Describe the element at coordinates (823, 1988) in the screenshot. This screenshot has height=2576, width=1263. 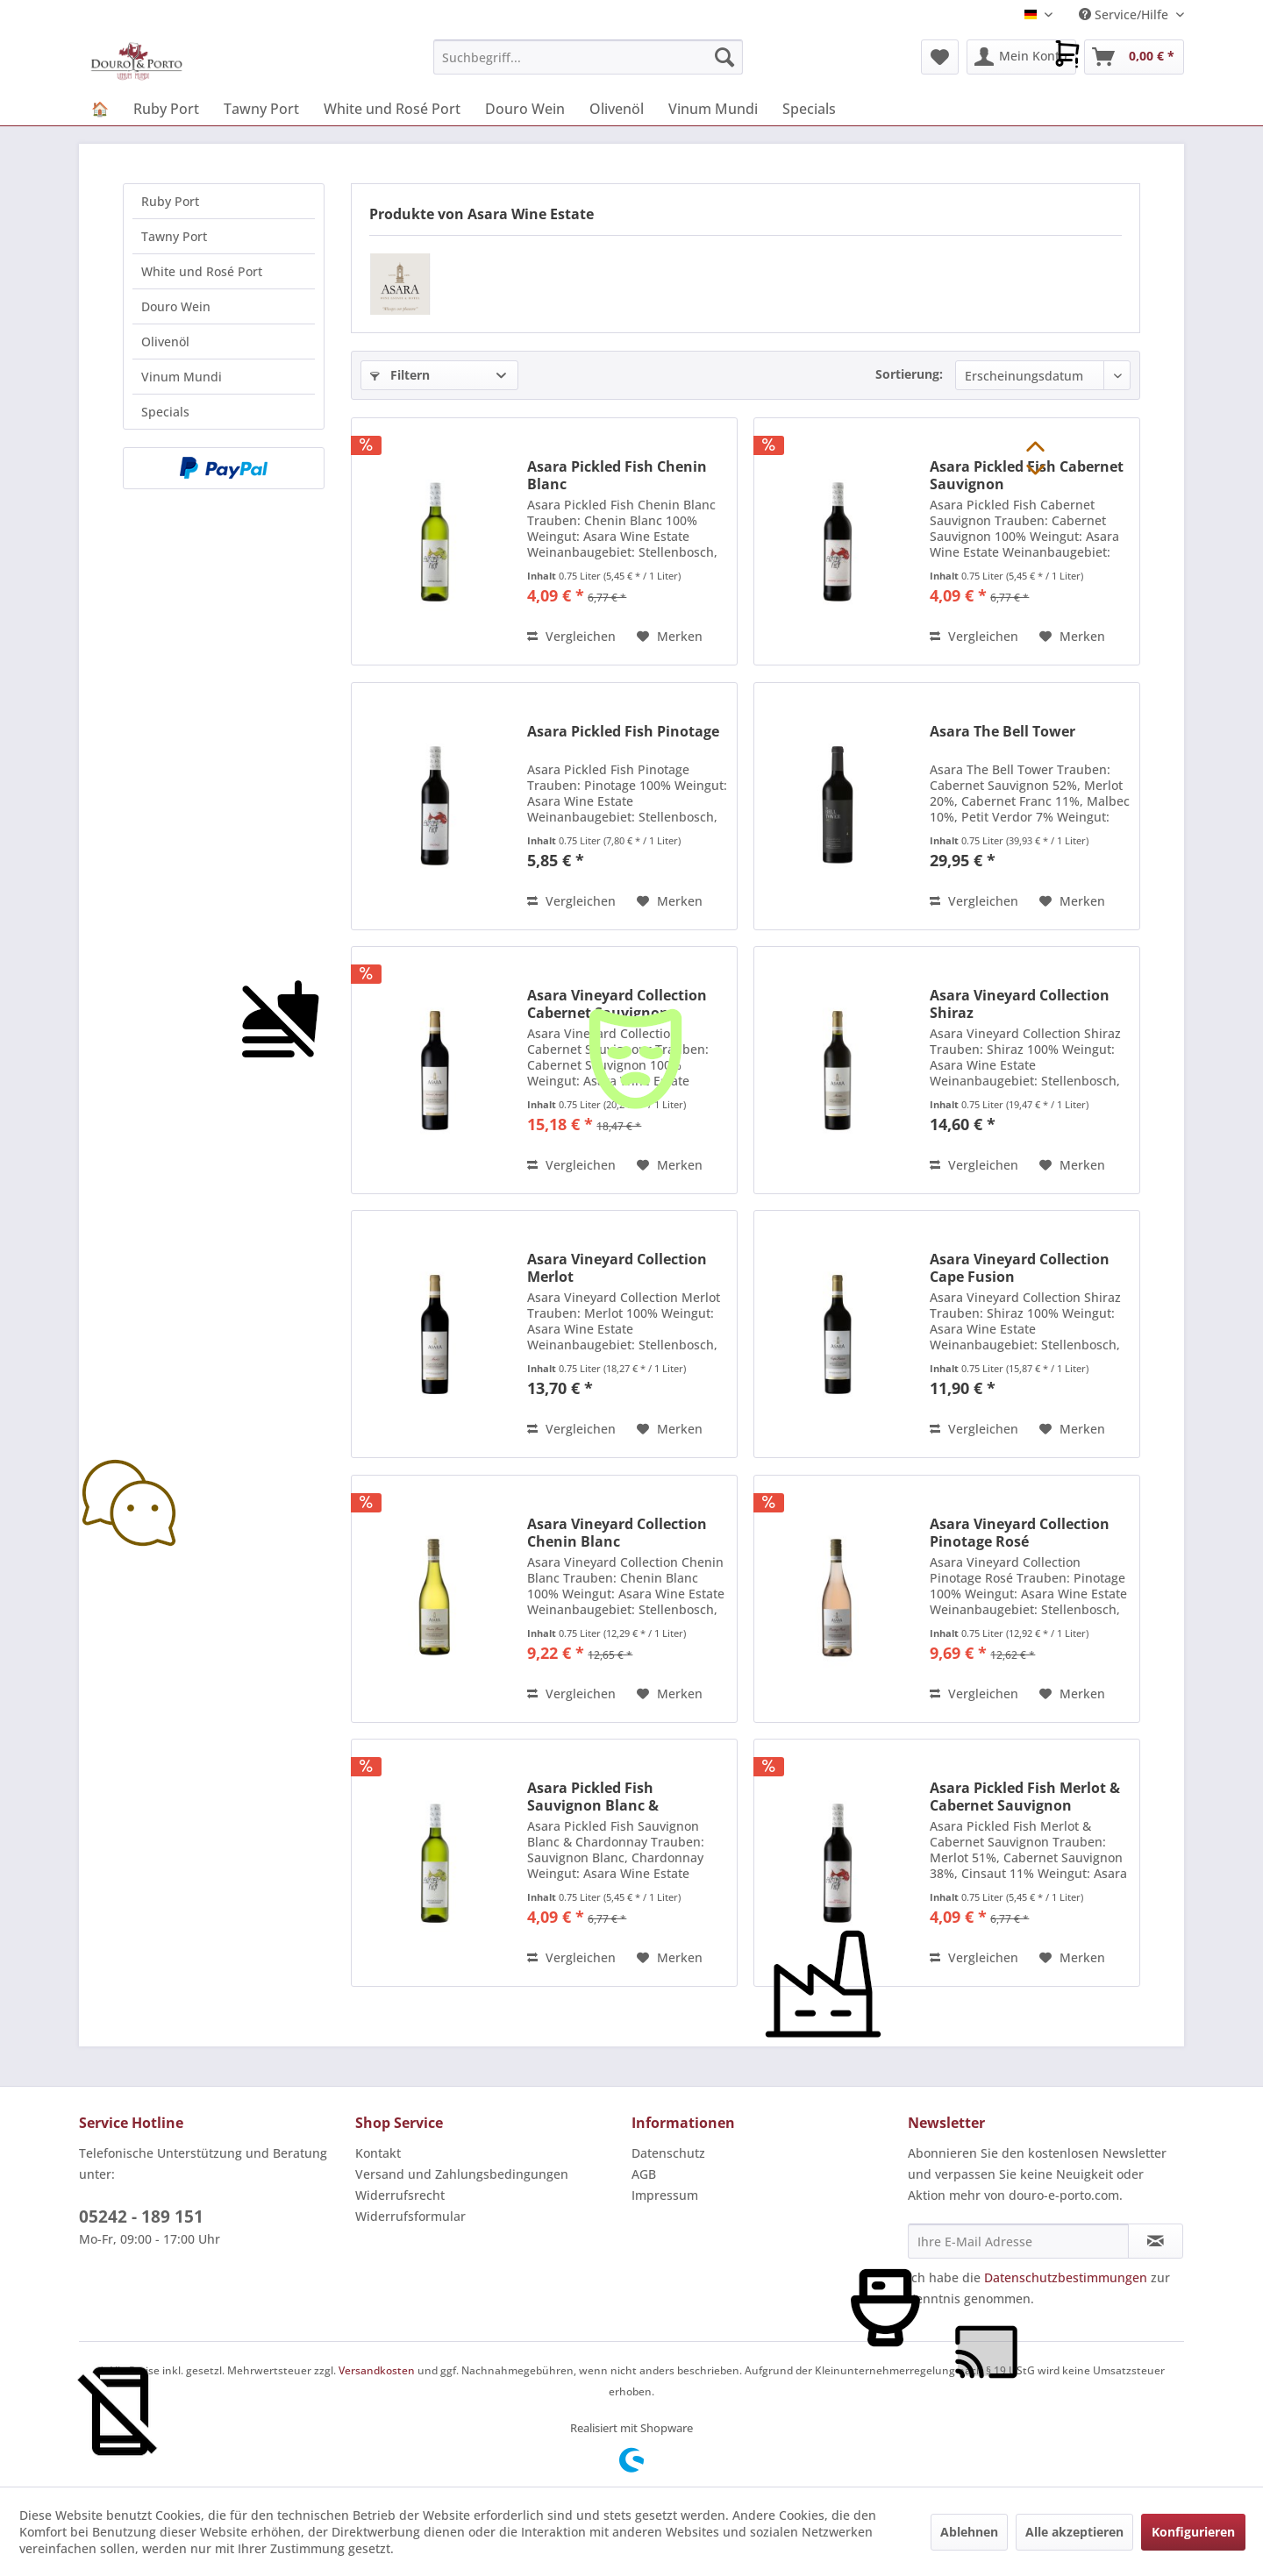
I see `view manufacturing or production facilities` at that location.